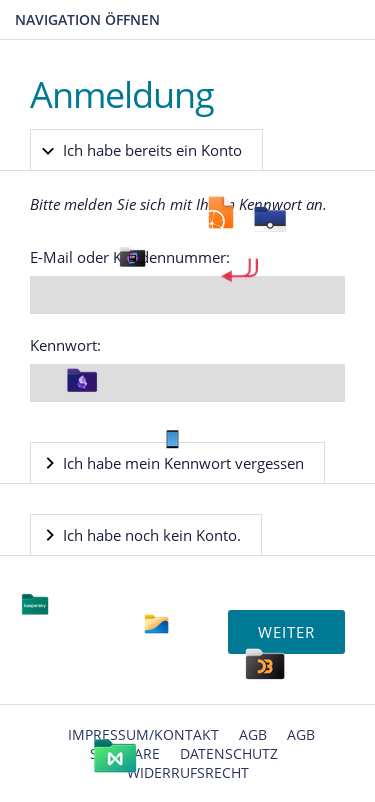 Image resolution: width=375 pixels, height=802 pixels. What do you see at coordinates (265, 665) in the screenshot?
I see `open D3.js project folder` at bounding box center [265, 665].